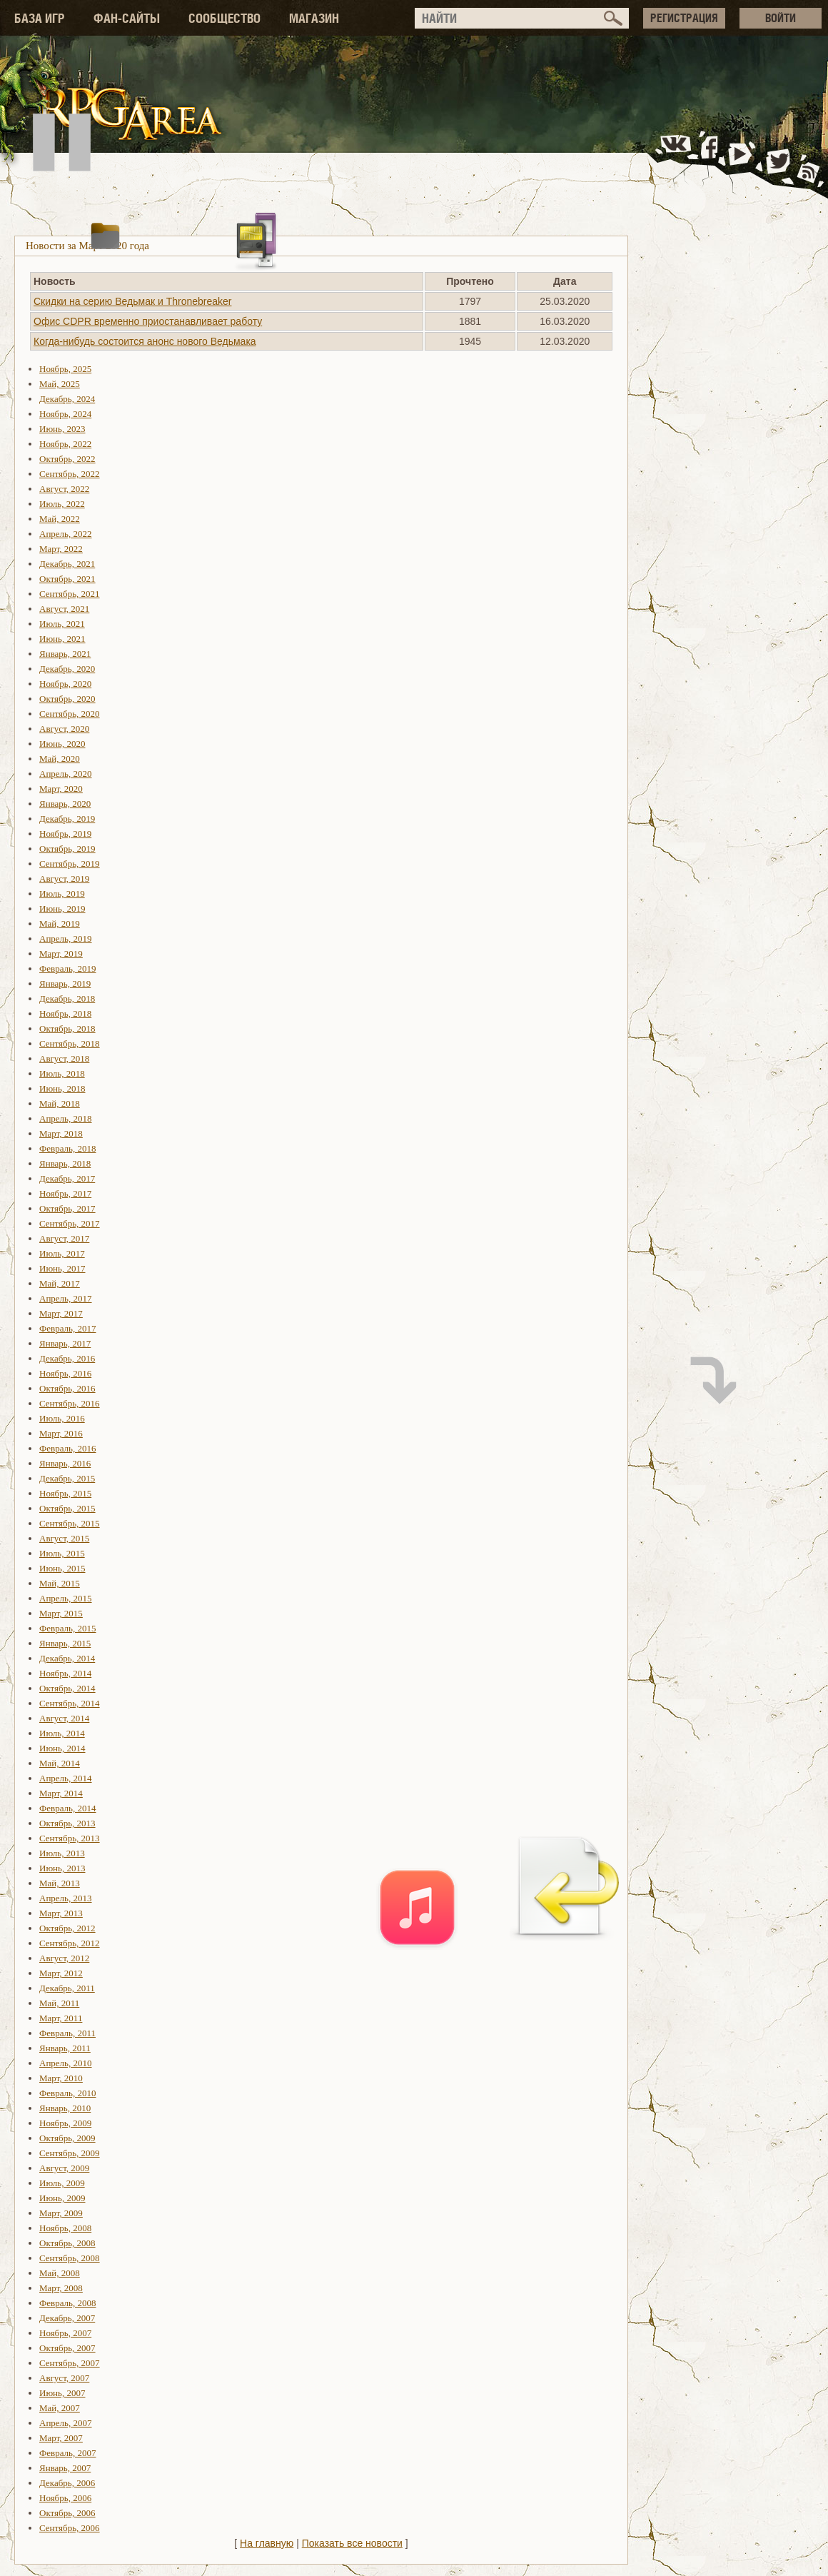  What do you see at coordinates (564, 1886) in the screenshot?
I see `revert document to previous version` at bounding box center [564, 1886].